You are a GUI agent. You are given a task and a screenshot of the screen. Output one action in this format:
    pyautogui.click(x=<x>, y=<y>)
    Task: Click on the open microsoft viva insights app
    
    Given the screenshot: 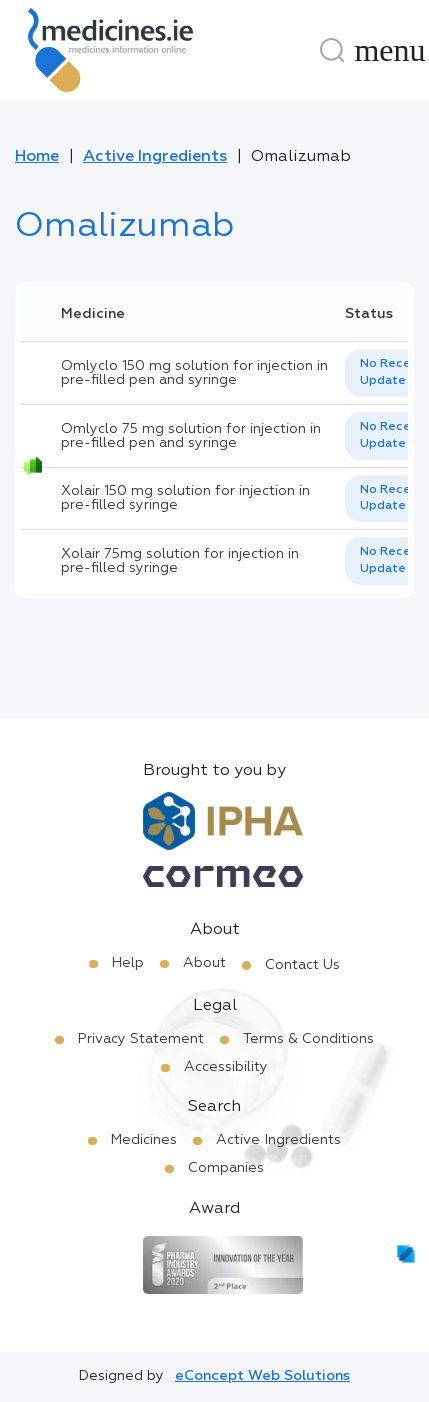 What is the action you would take?
    pyautogui.click(x=33, y=466)
    